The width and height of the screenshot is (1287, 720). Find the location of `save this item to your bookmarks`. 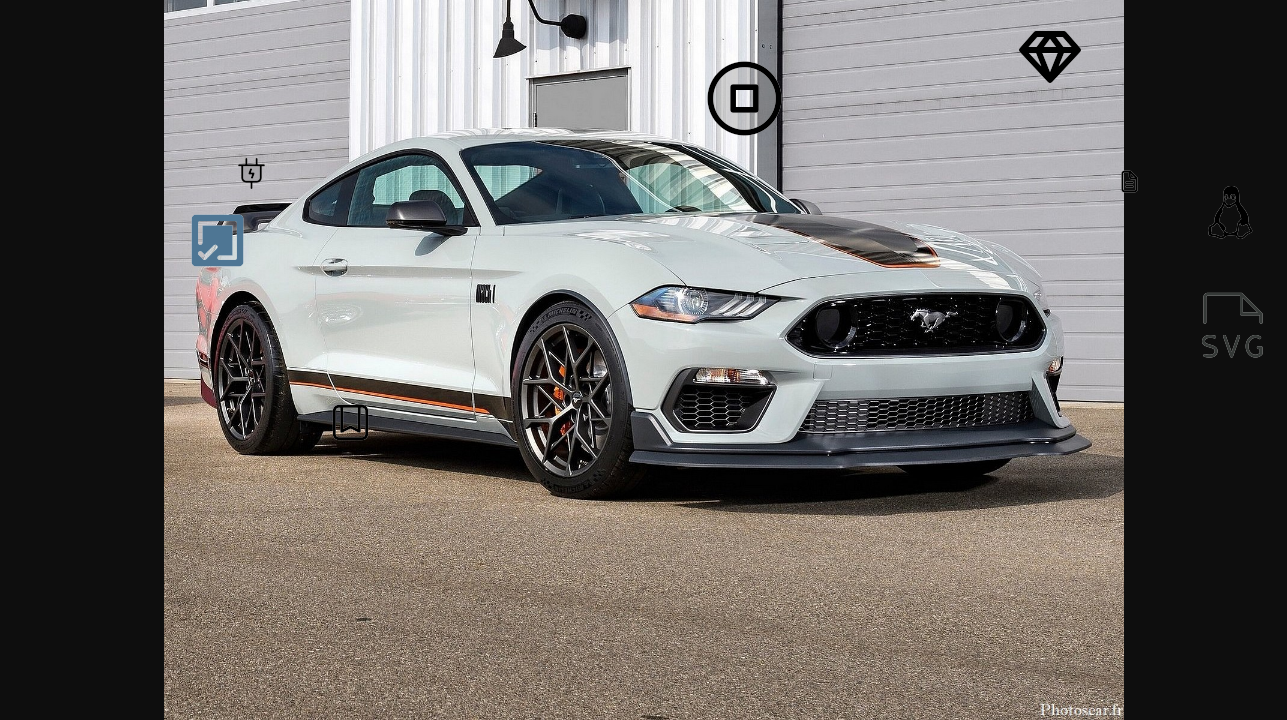

save this item to your bookmarks is located at coordinates (350, 422).